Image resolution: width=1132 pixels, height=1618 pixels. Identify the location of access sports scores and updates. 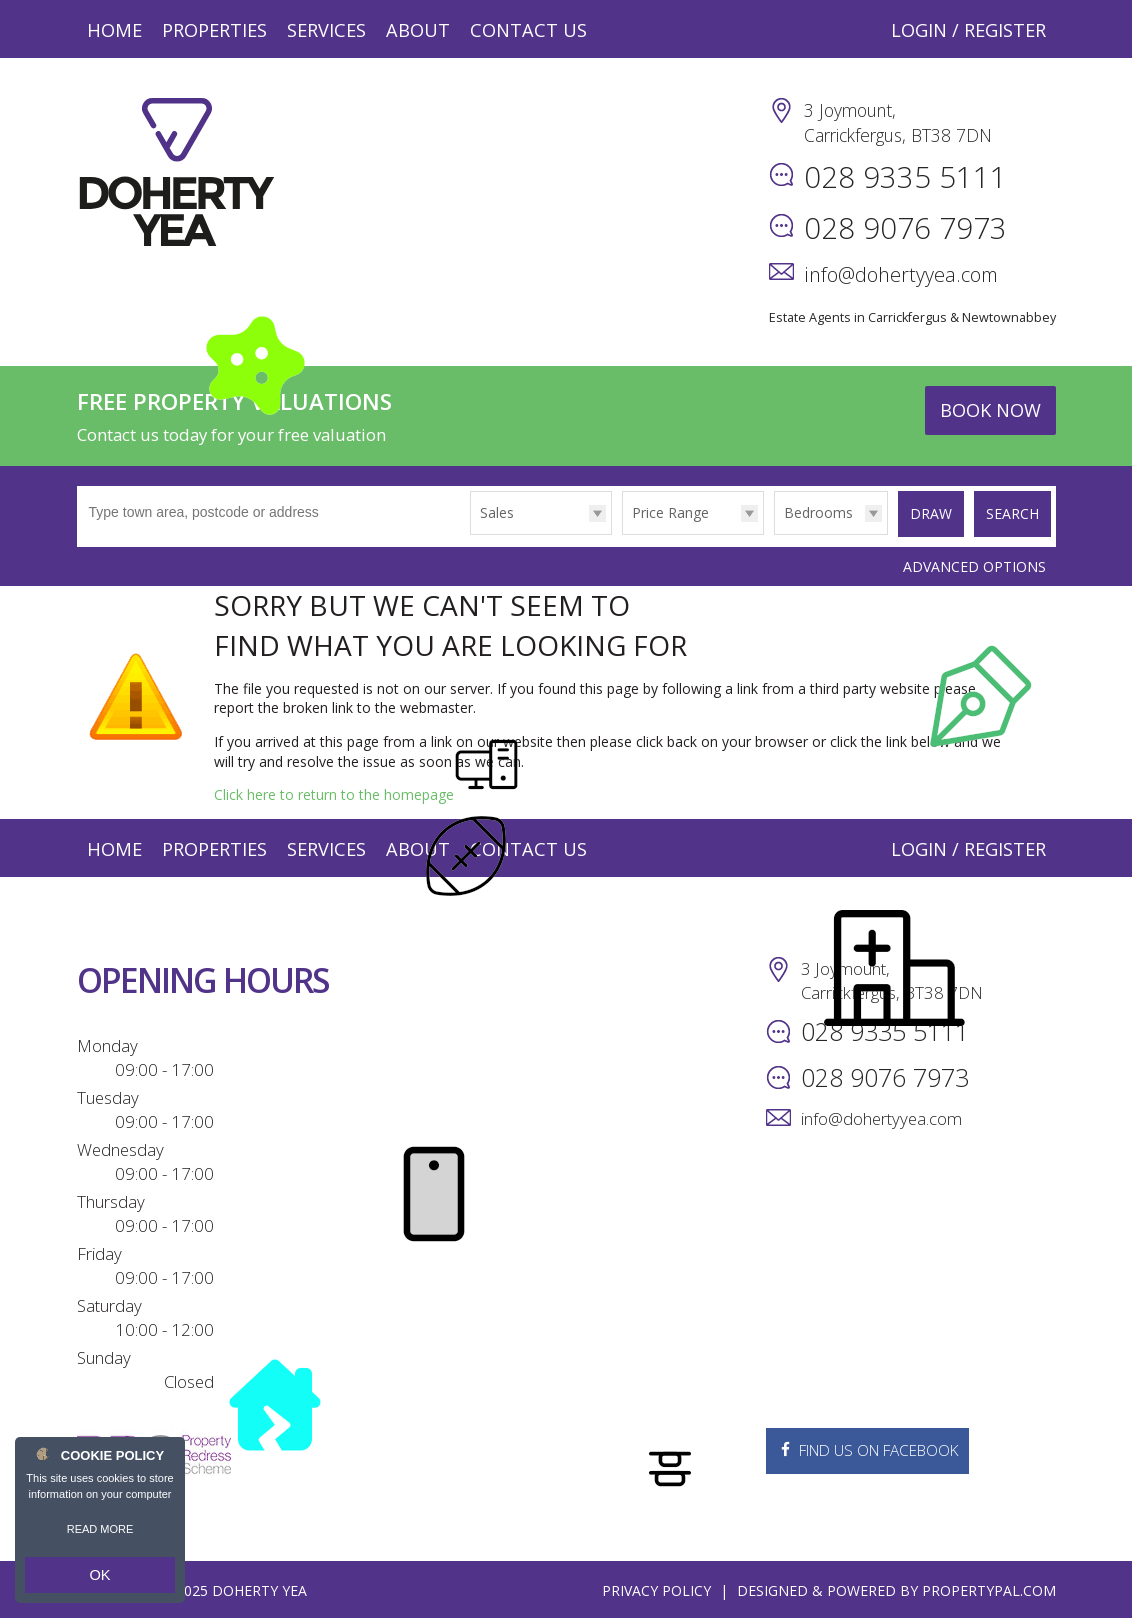
(466, 856).